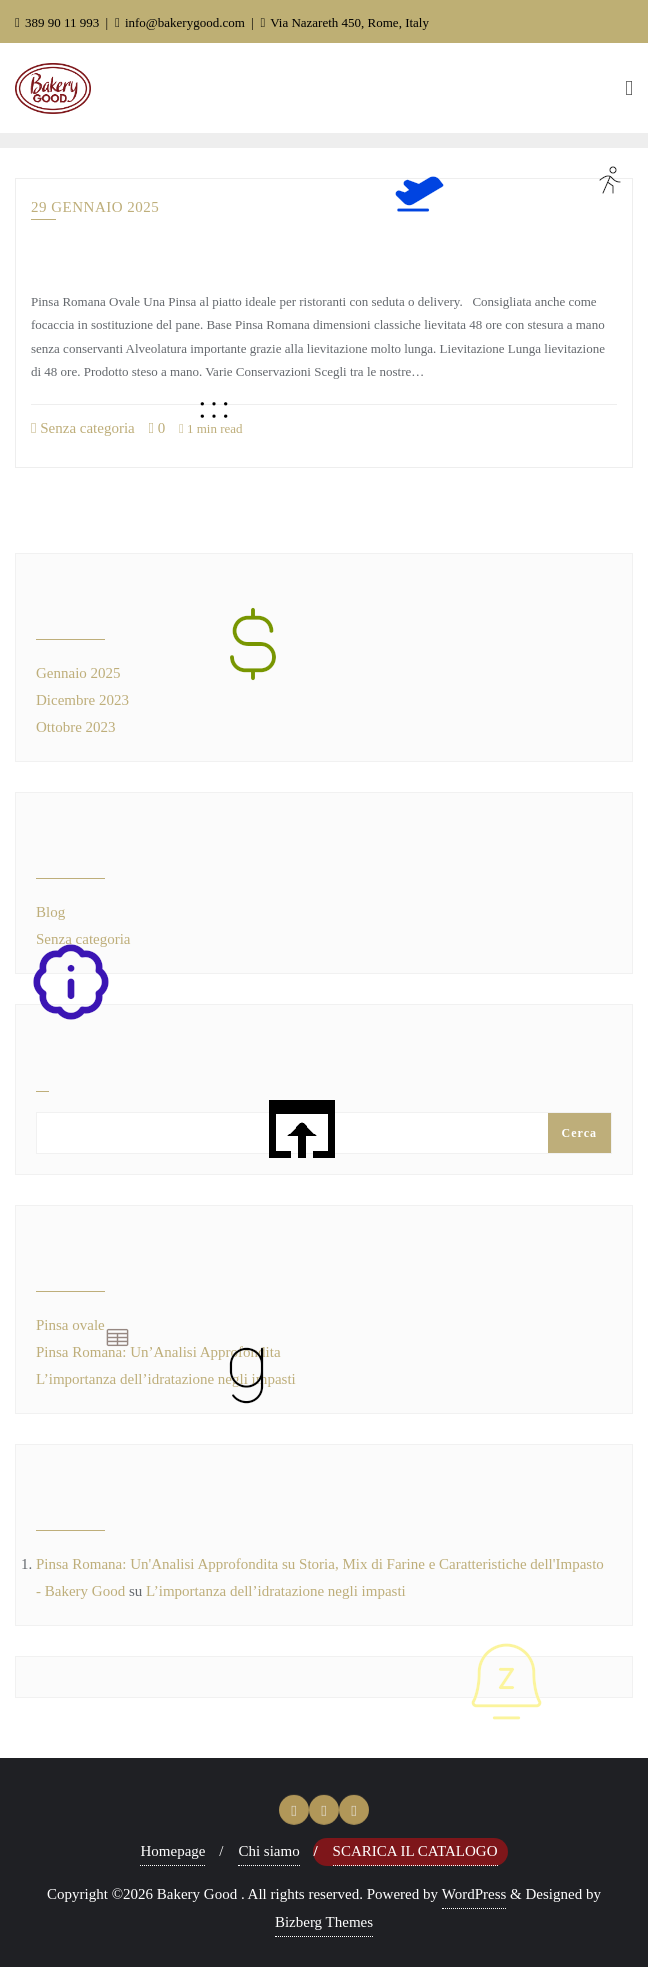 Image resolution: width=648 pixels, height=1967 pixels. I want to click on snooze notifications, so click(506, 1681).